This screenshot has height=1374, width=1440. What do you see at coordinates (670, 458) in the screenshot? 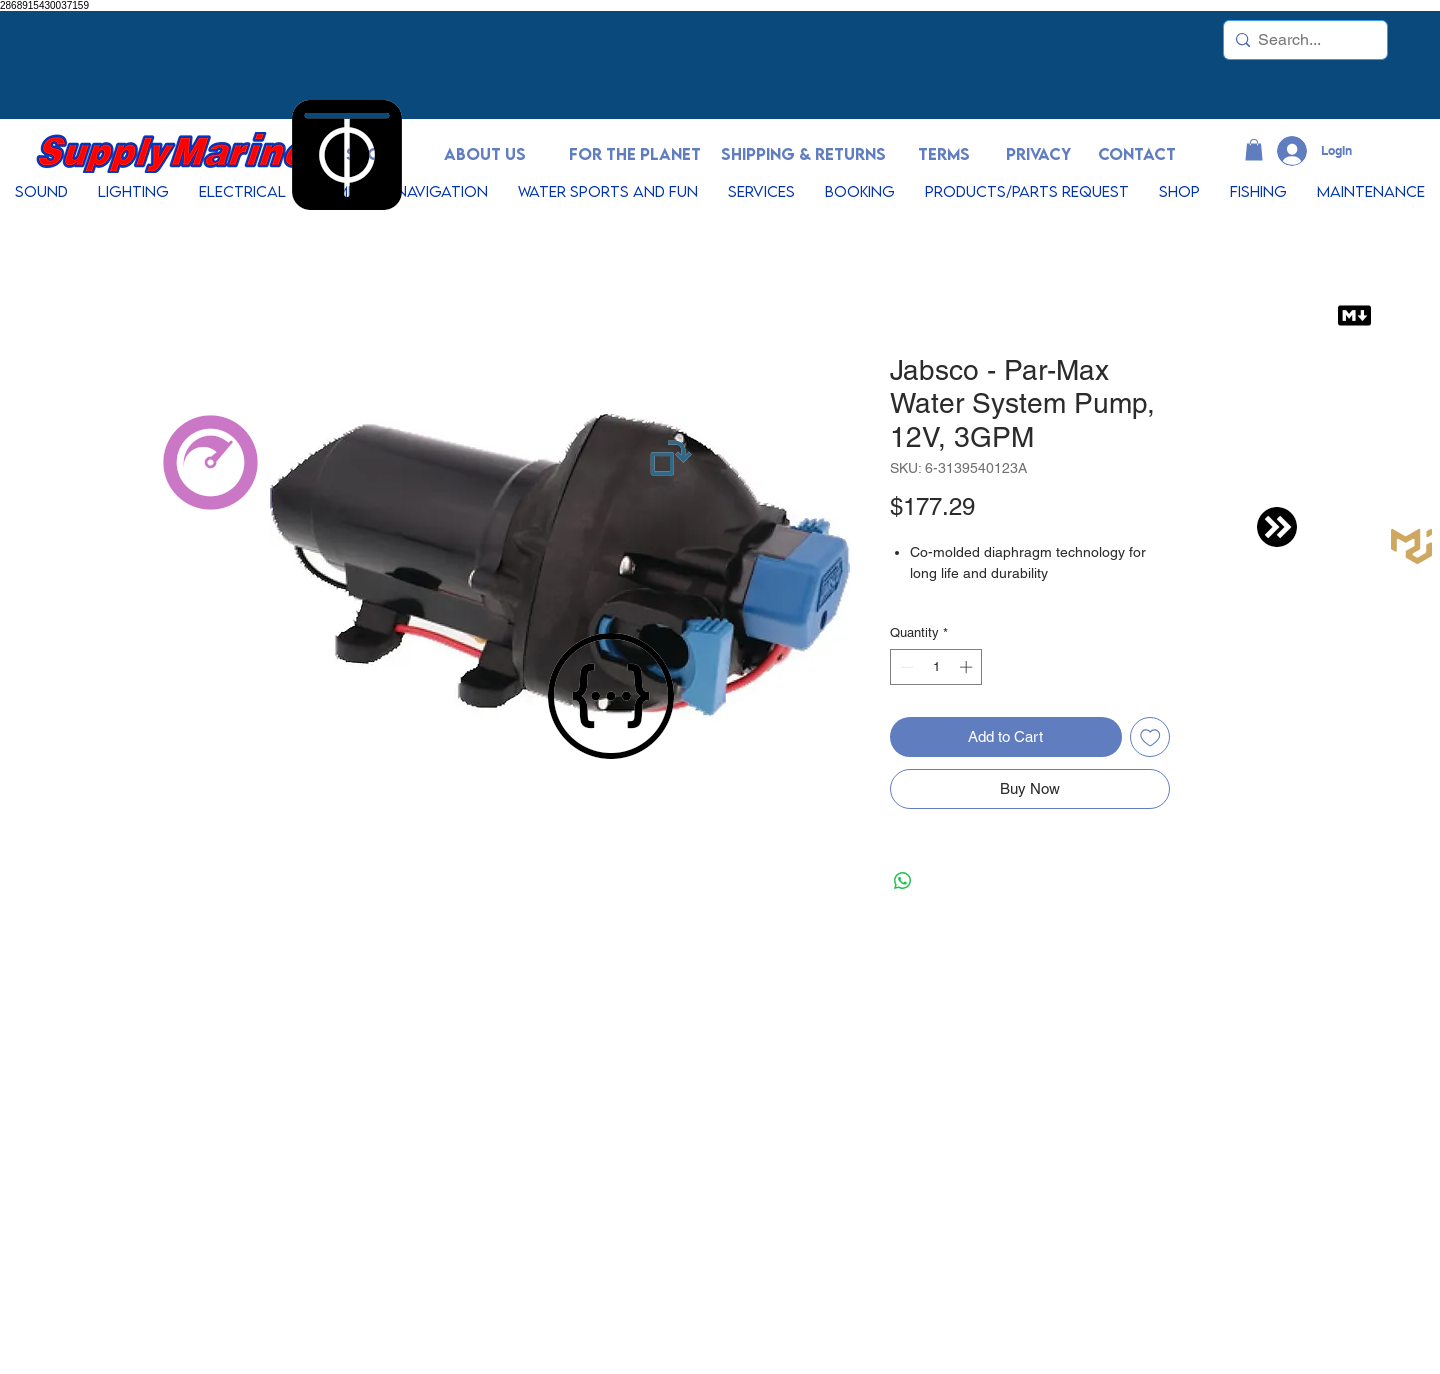
I see `rotate object clockwise` at bounding box center [670, 458].